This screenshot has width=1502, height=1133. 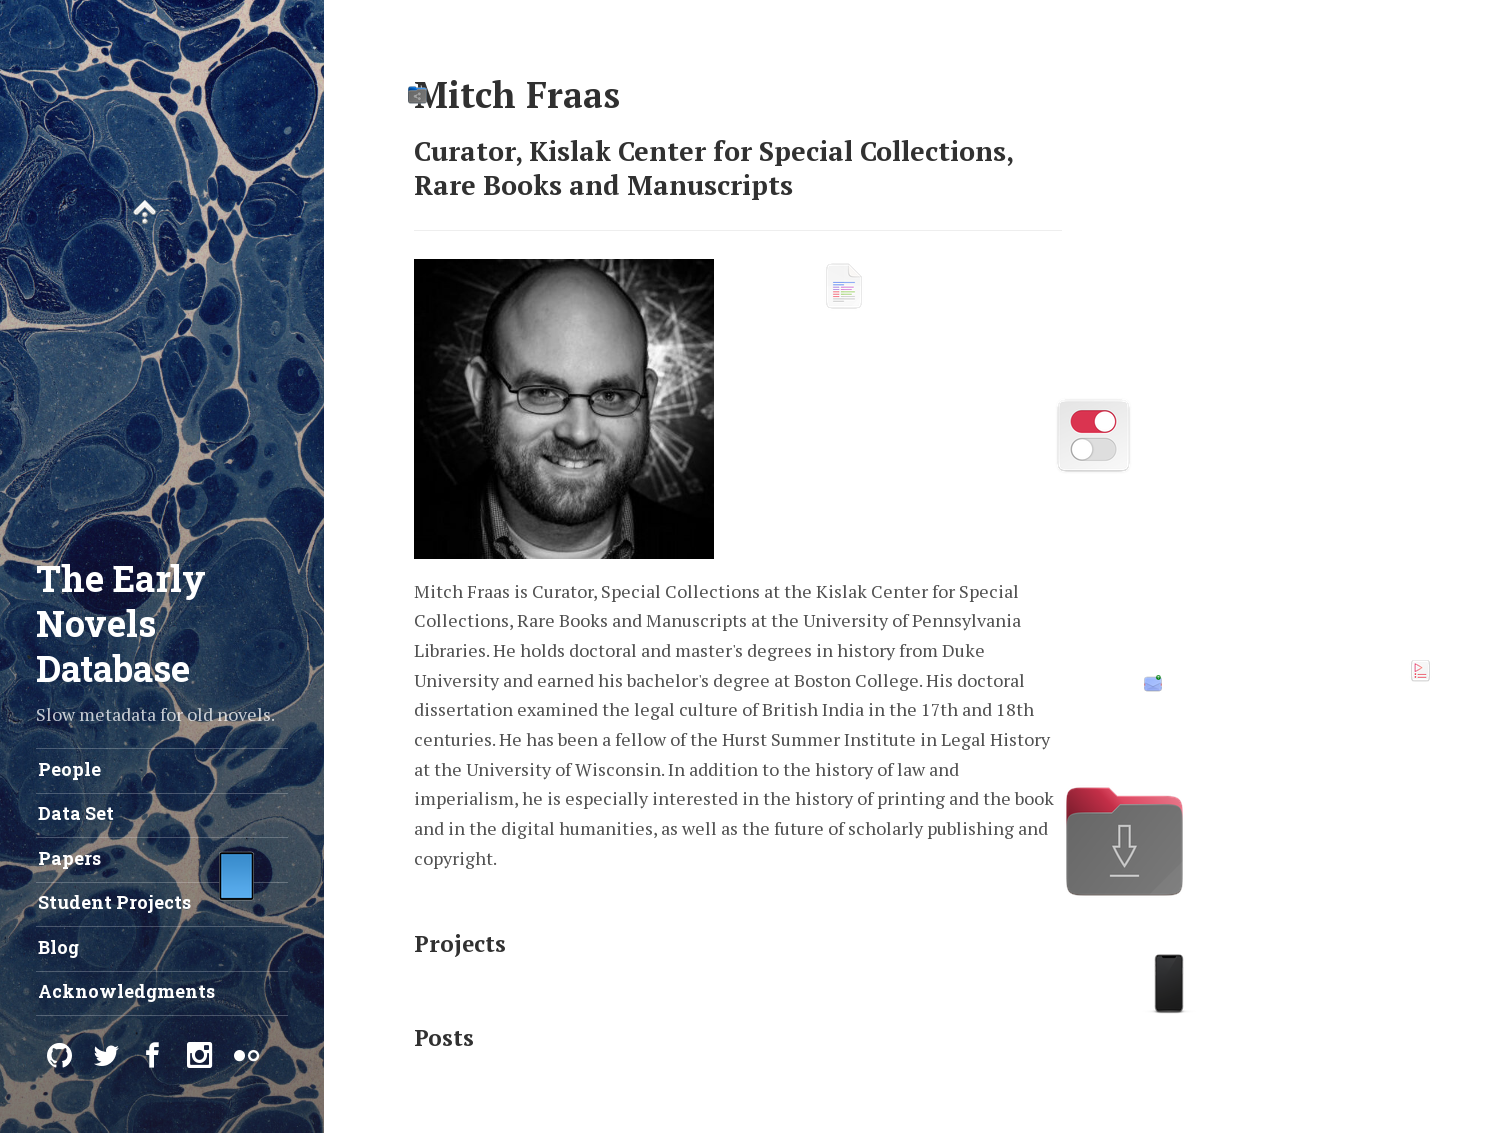 I want to click on connected iPhone device, so click(x=1169, y=984).